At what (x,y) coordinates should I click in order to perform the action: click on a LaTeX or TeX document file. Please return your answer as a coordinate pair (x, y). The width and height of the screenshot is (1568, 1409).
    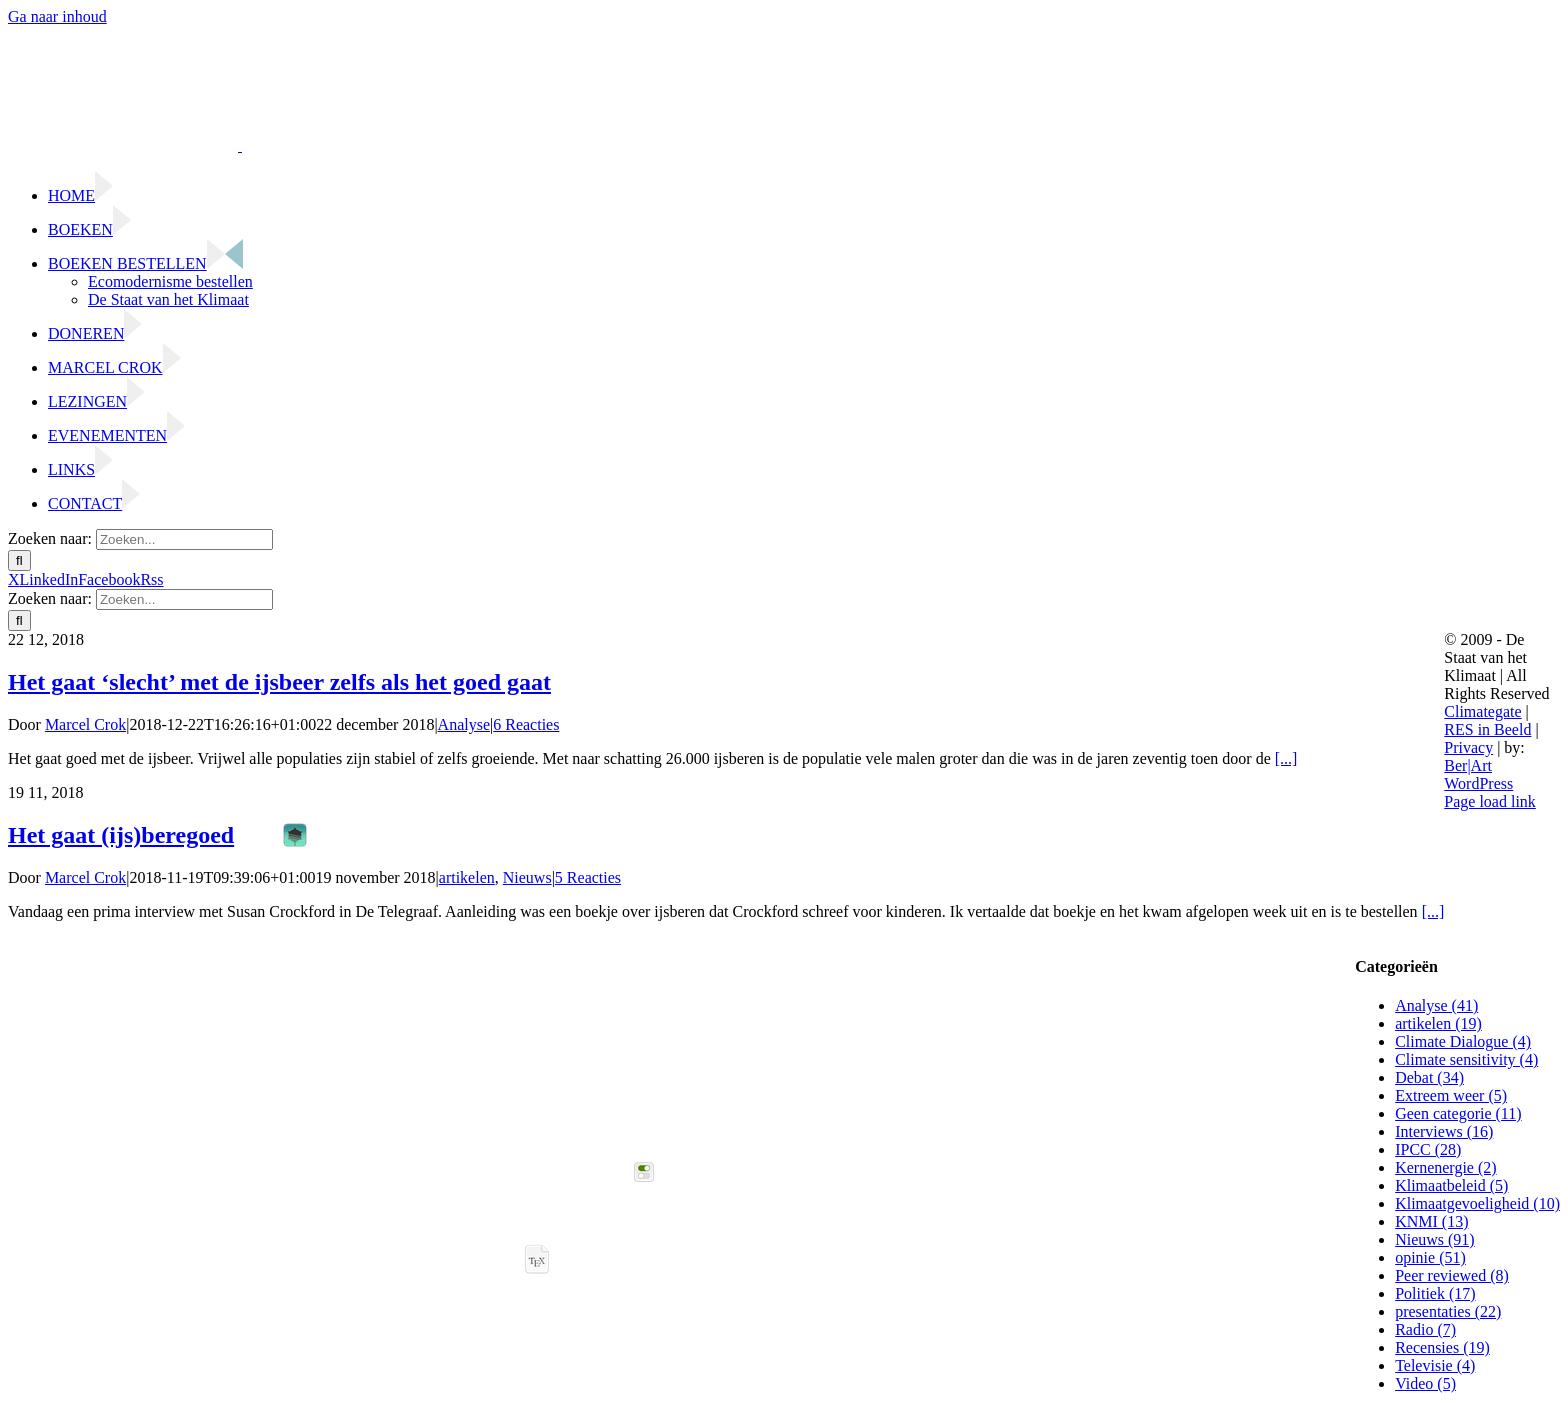
    Looking at the image, I should click on (537, 1259).